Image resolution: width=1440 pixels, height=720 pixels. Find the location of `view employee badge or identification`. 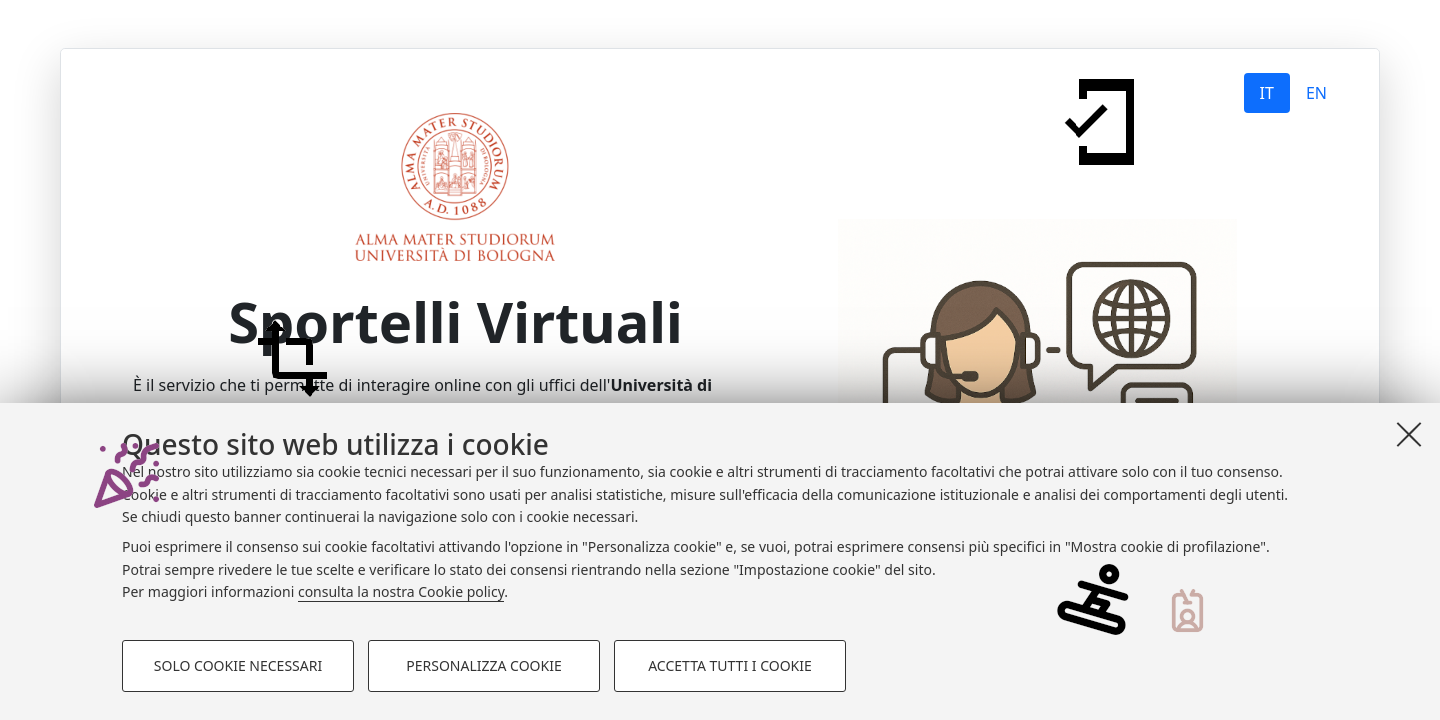

view employee badge or identification is located at coordinates (1187, 610).